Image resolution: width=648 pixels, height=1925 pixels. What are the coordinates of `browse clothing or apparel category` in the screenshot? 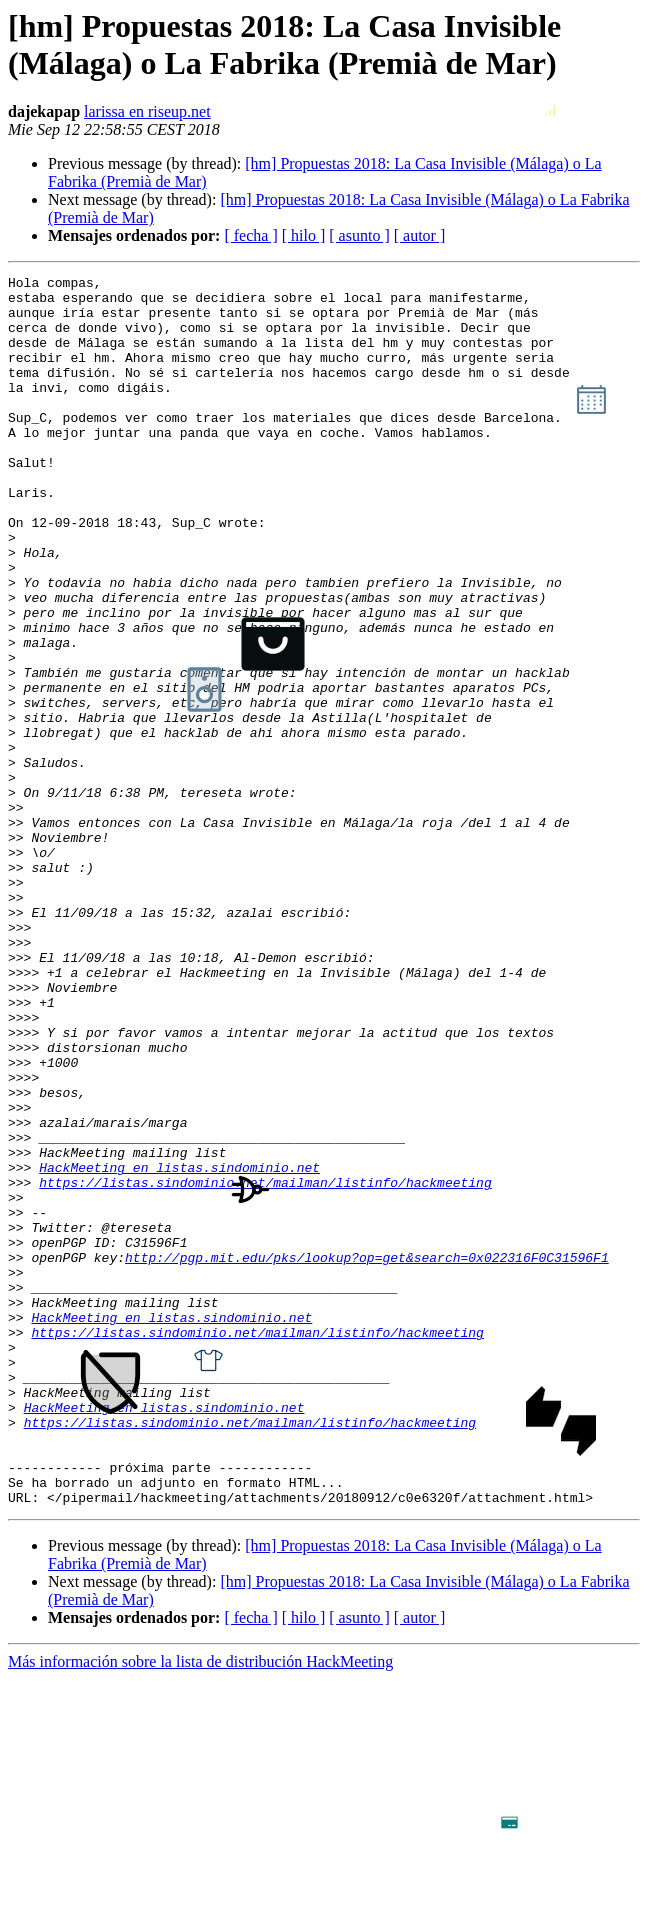 It's located at (208, 1360).